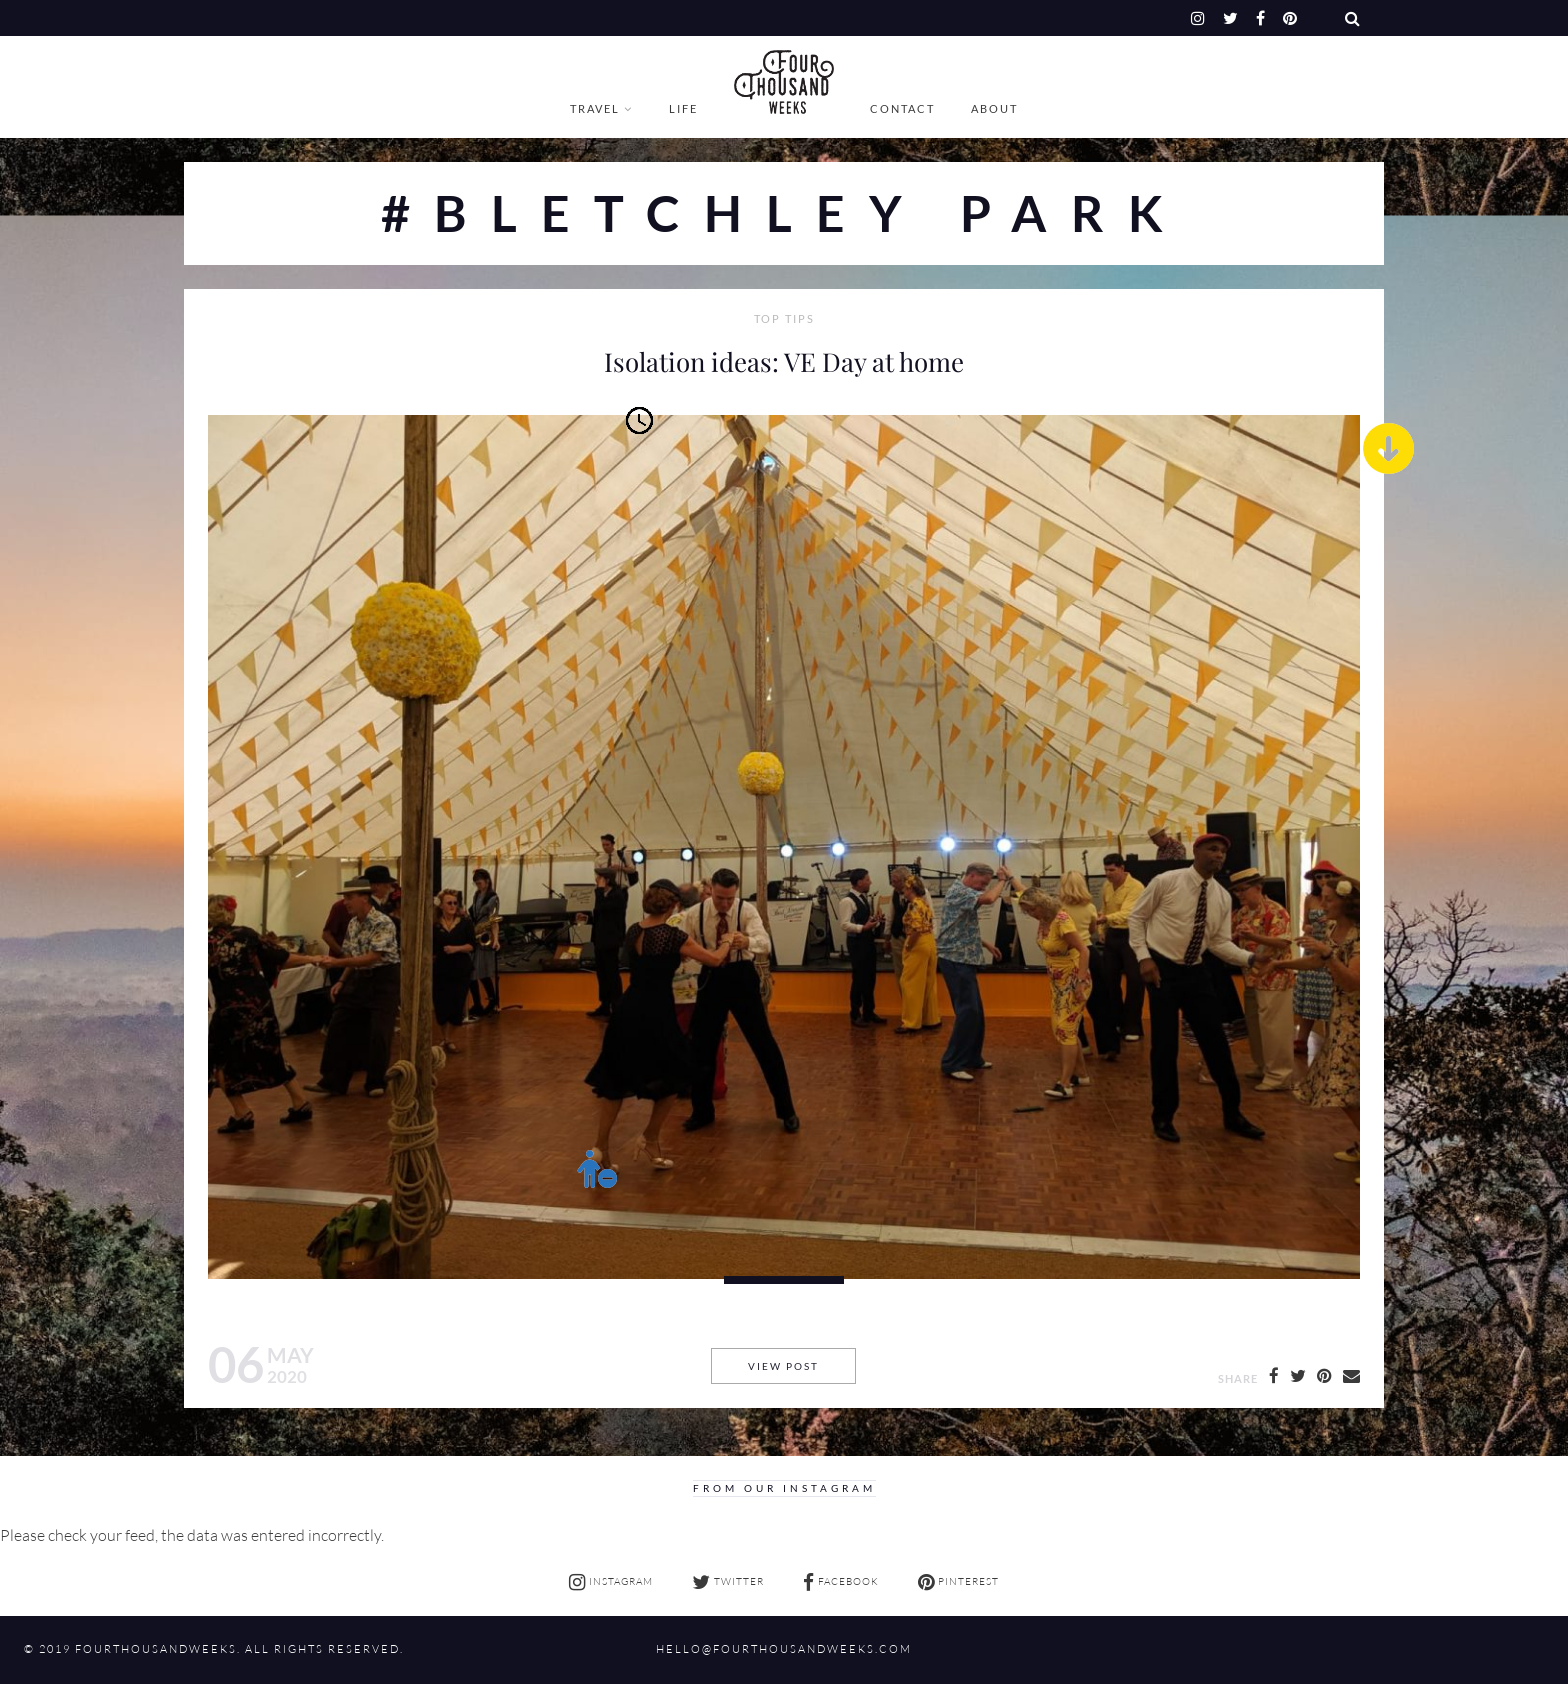 The width and height of the screenshot is (1568, 1684). What do you see at coordinates (1388, 448) in the screenshot?
I see `download a file or content` at bounding box center [1388, 448].